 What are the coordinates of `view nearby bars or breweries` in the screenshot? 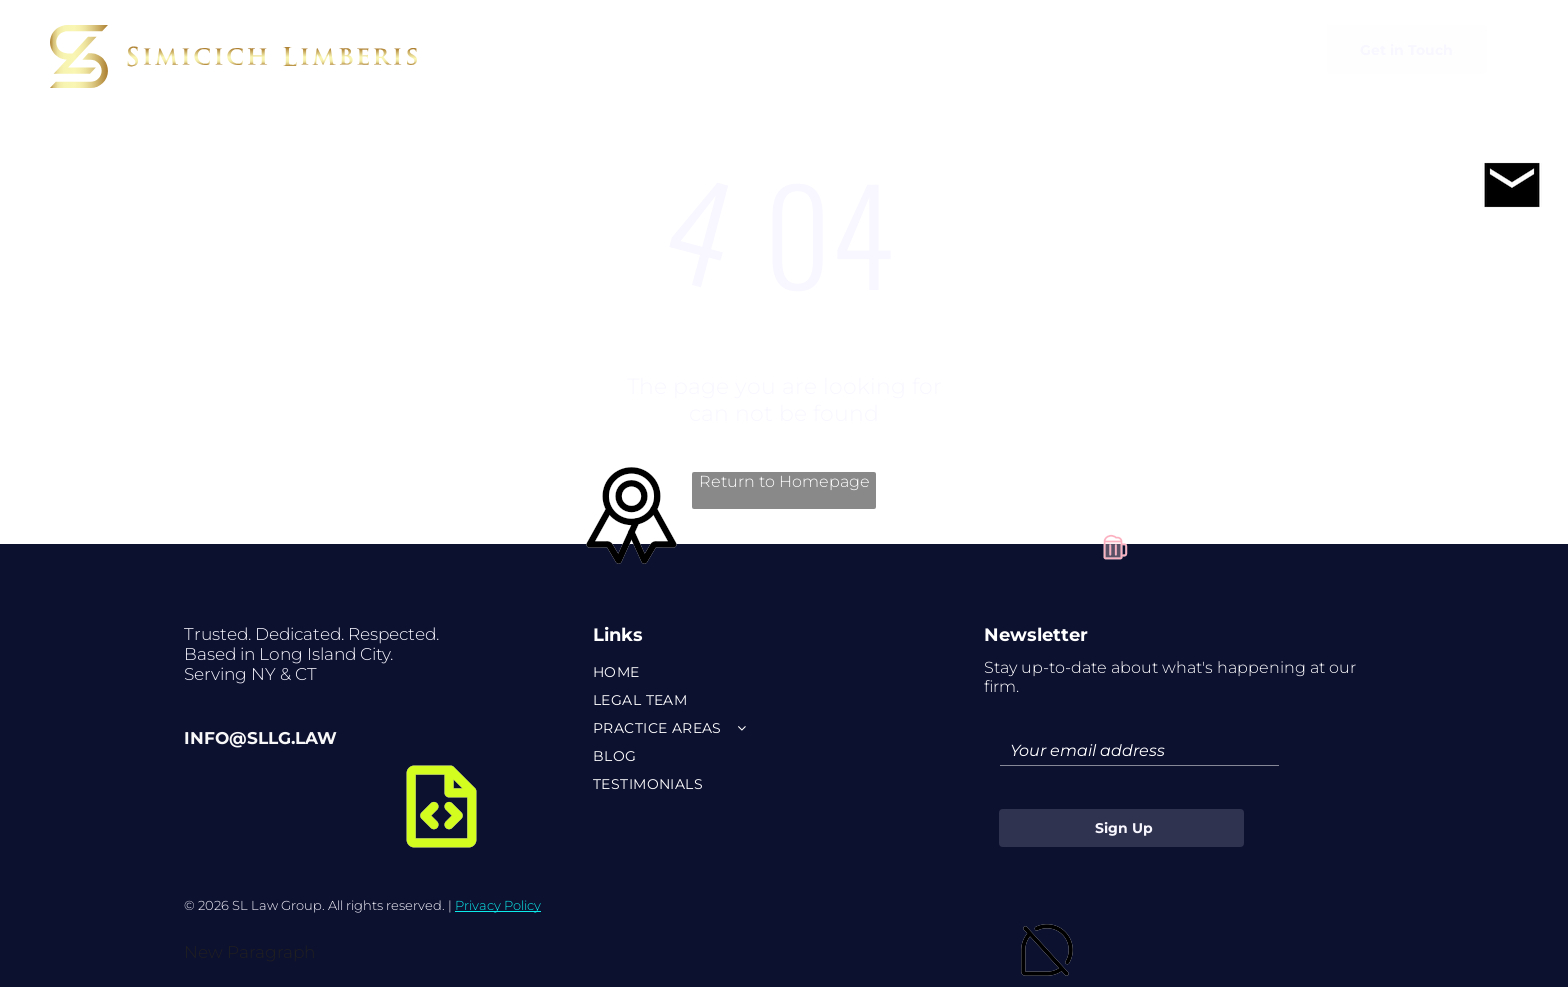 It's located at (1114, 548).